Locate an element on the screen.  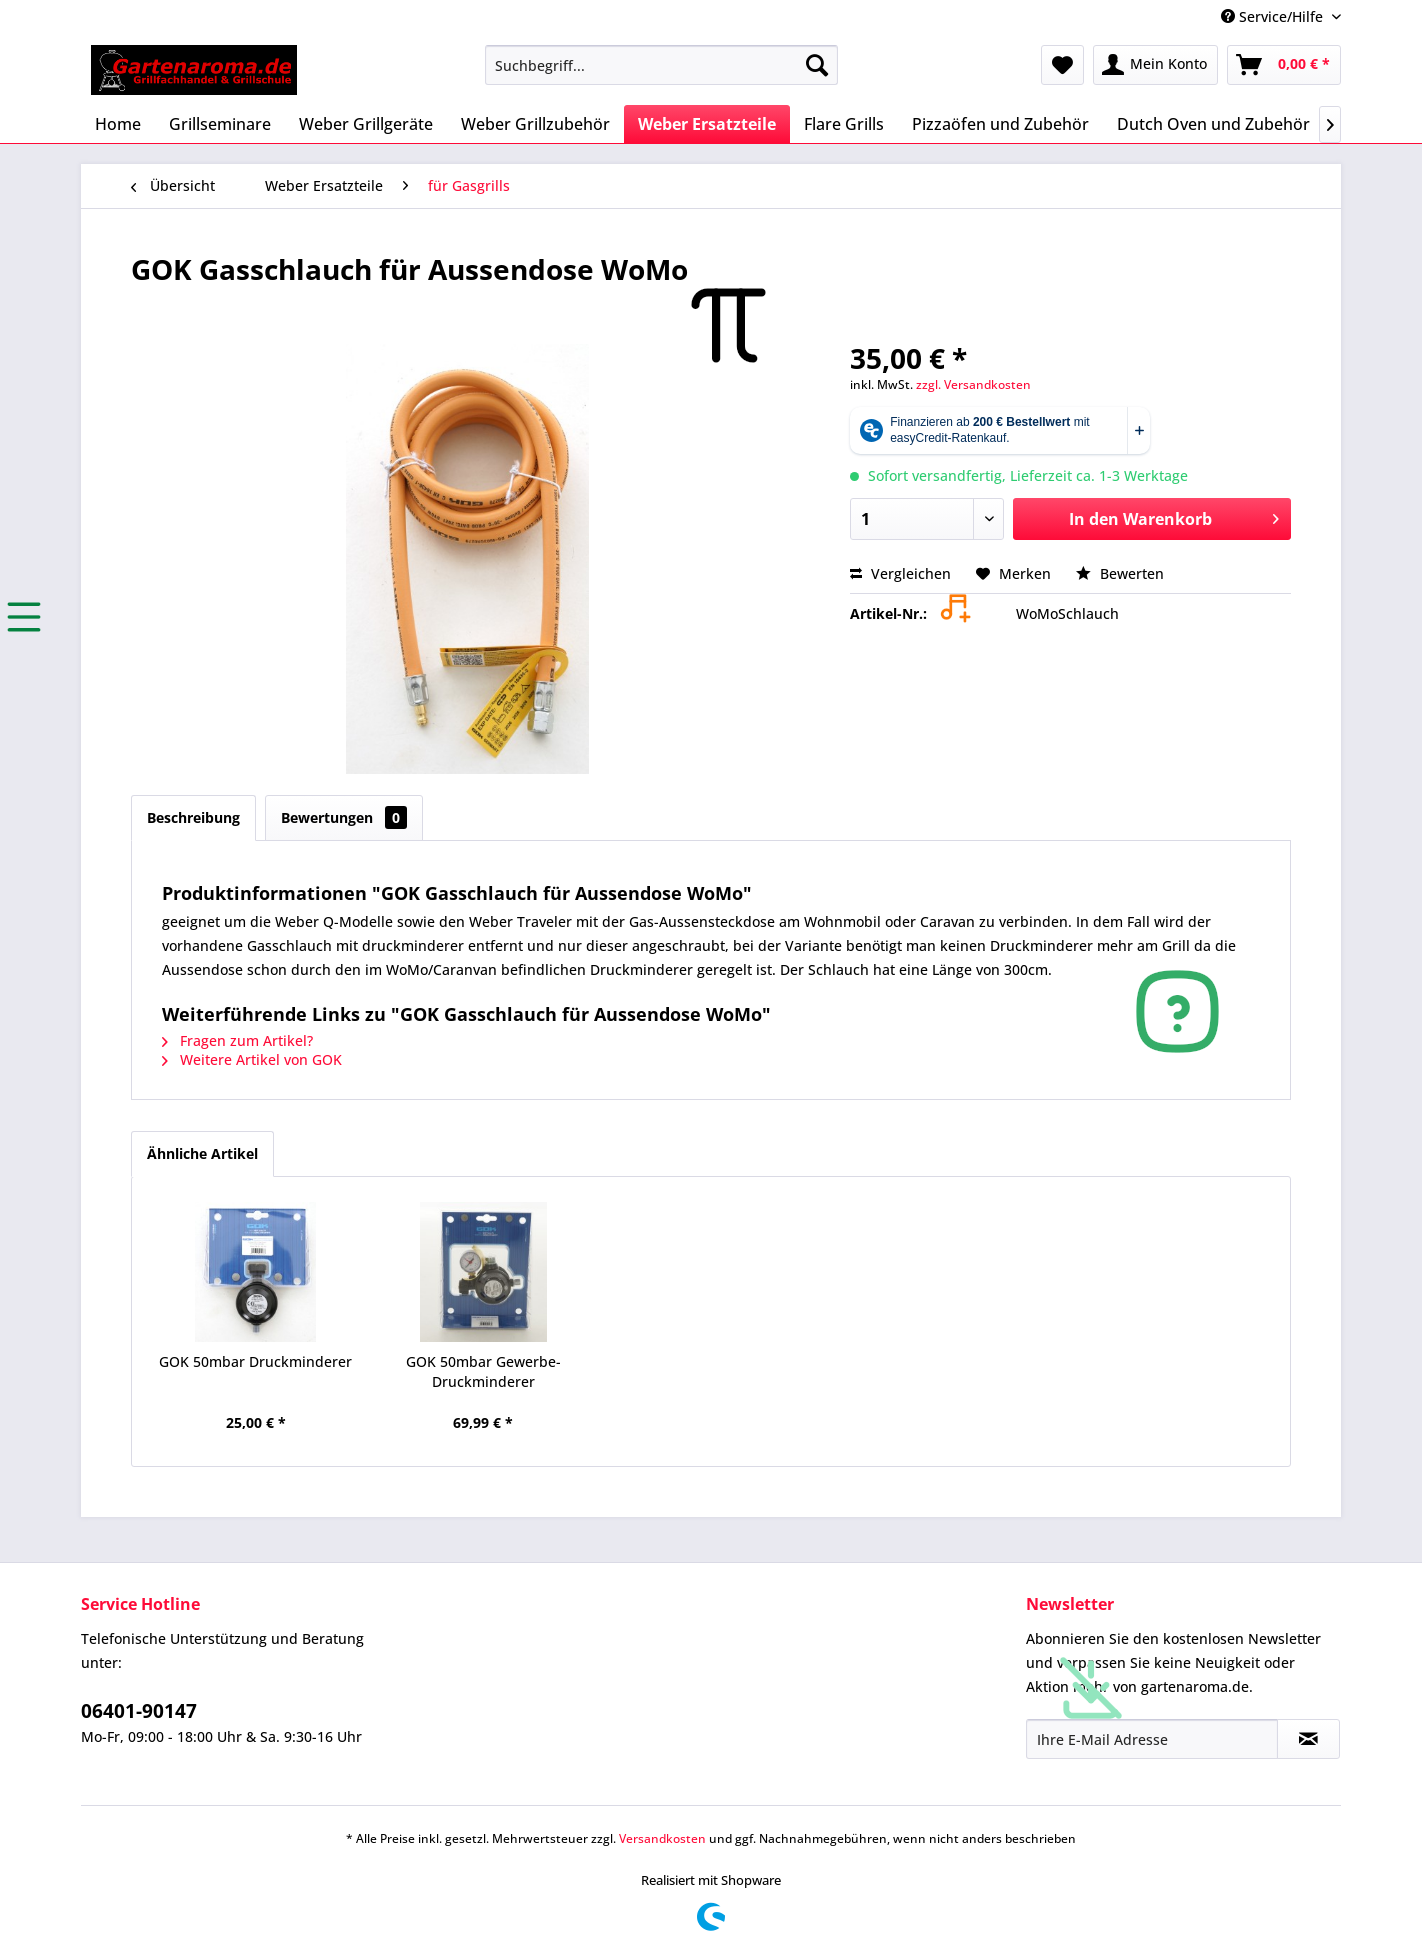
access mathematical constants or formulas is located at coordinates (728, 325).